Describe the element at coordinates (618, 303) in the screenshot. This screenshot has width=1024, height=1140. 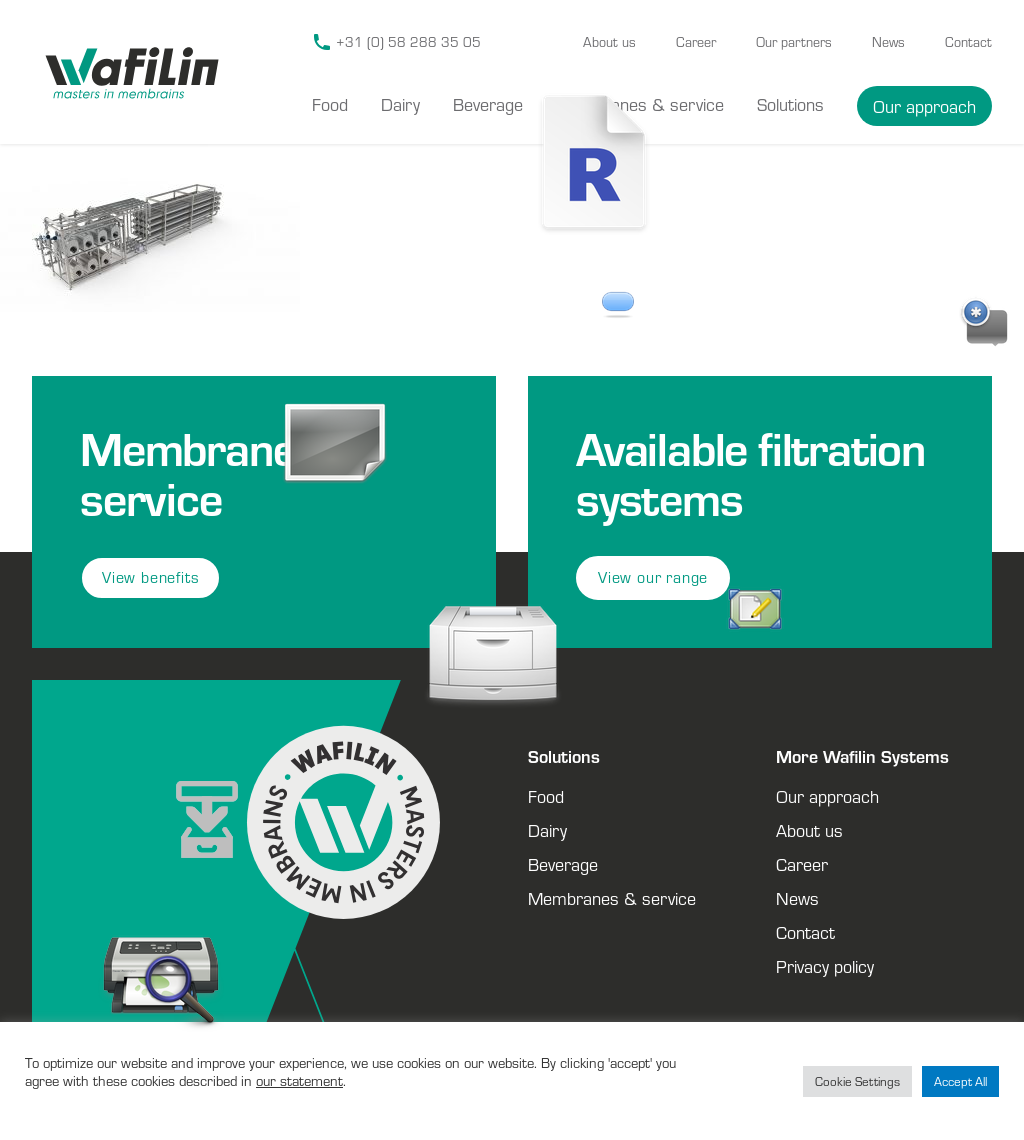
I see `add or manage labels for items` at that location.